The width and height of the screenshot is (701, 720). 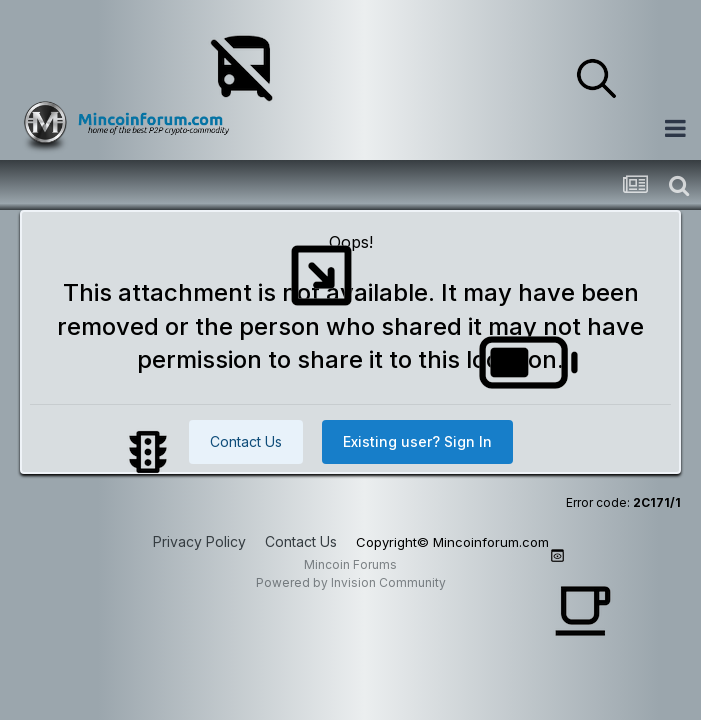 I want to click on preview file or document before opening, so click(x=557, y=555).